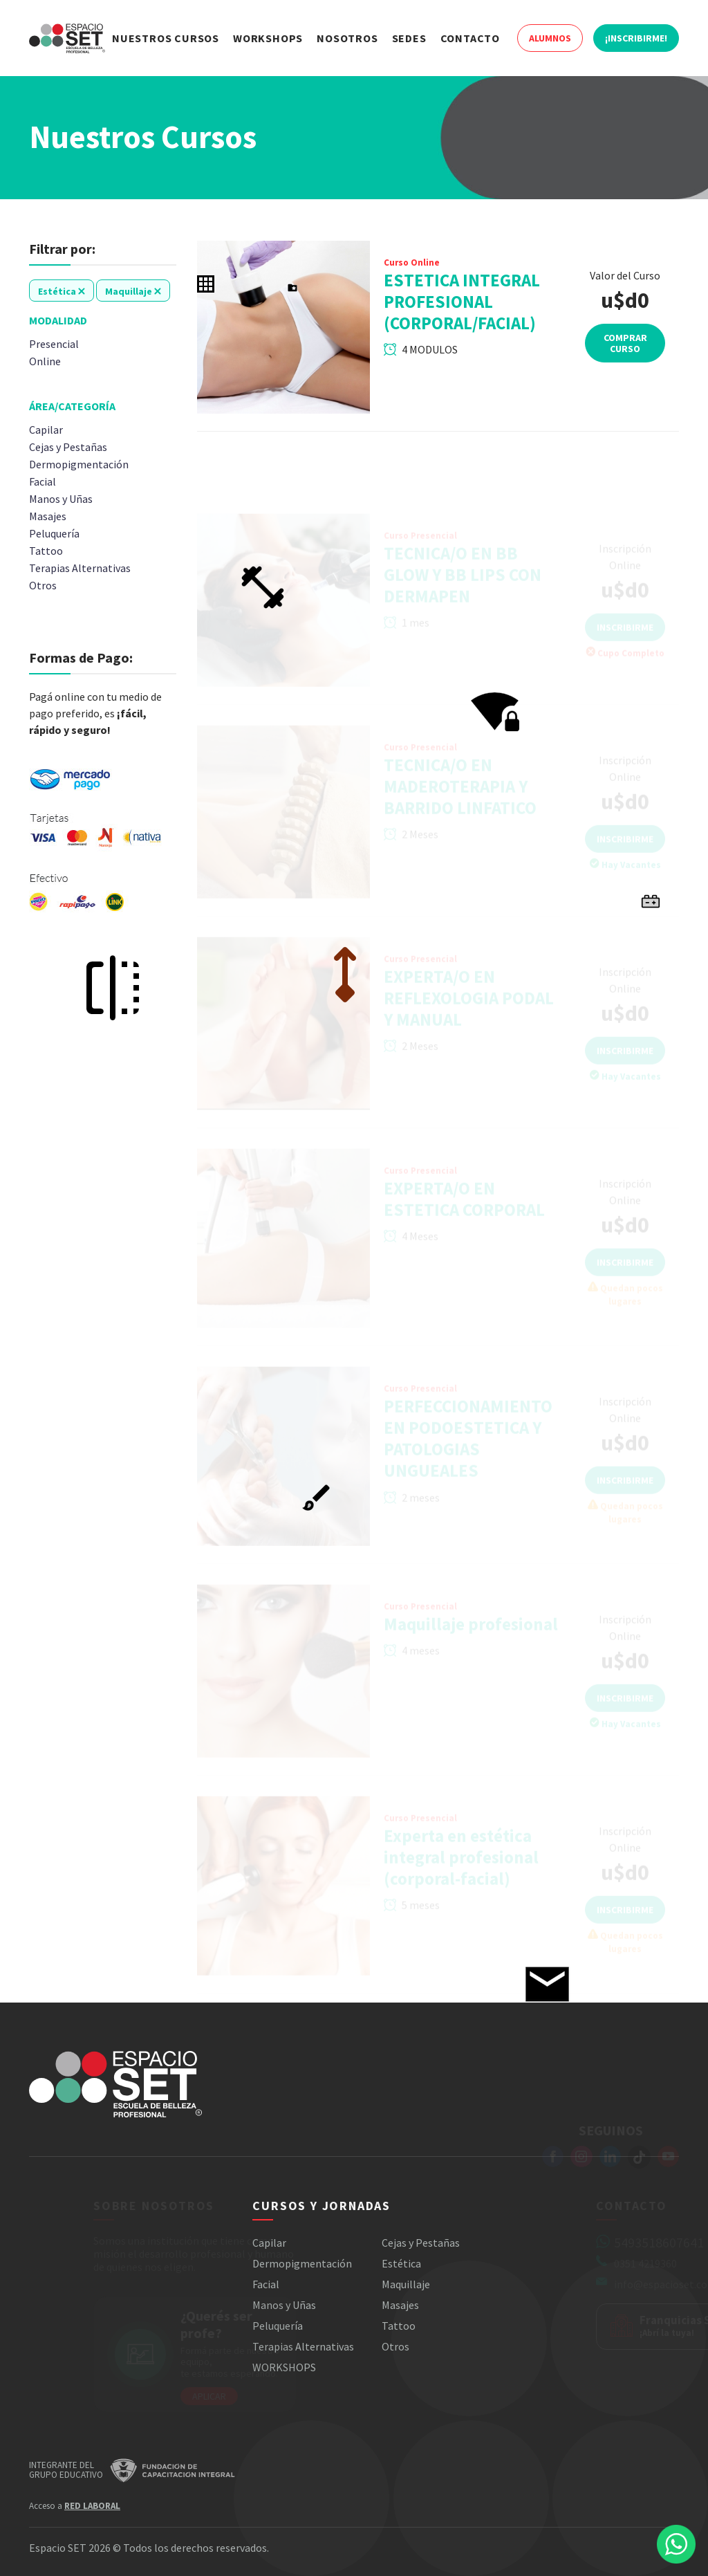  Describe the element at coordinates (205, 284) in the screenshot. I see `toggle grid view on` at that location.